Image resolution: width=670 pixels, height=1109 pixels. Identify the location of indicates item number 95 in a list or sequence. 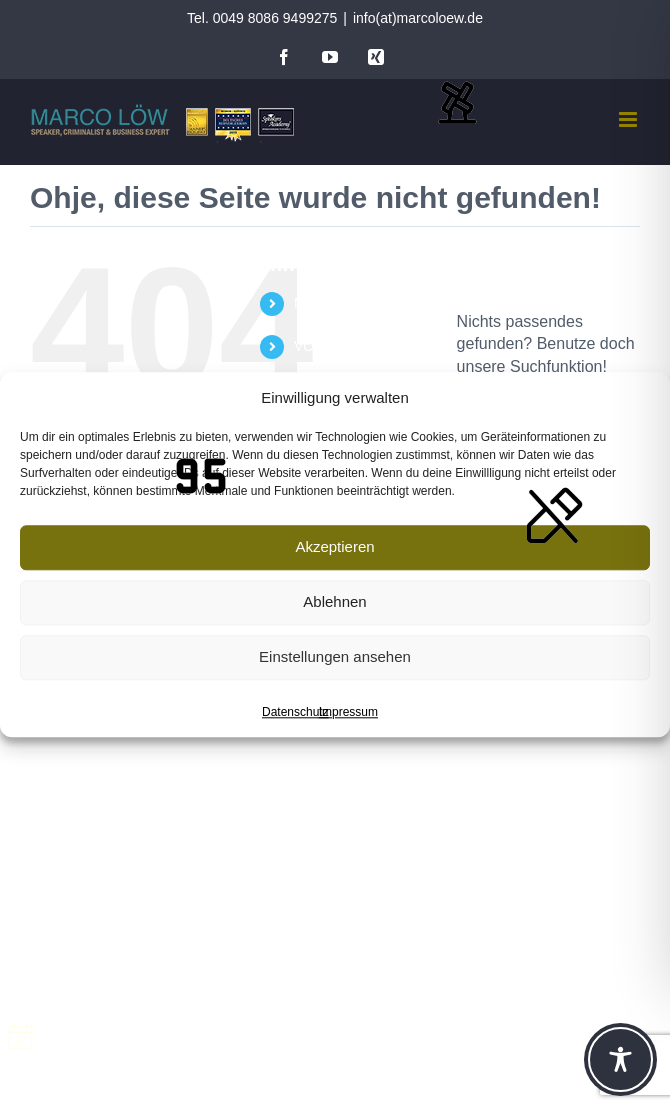
(201, 476).